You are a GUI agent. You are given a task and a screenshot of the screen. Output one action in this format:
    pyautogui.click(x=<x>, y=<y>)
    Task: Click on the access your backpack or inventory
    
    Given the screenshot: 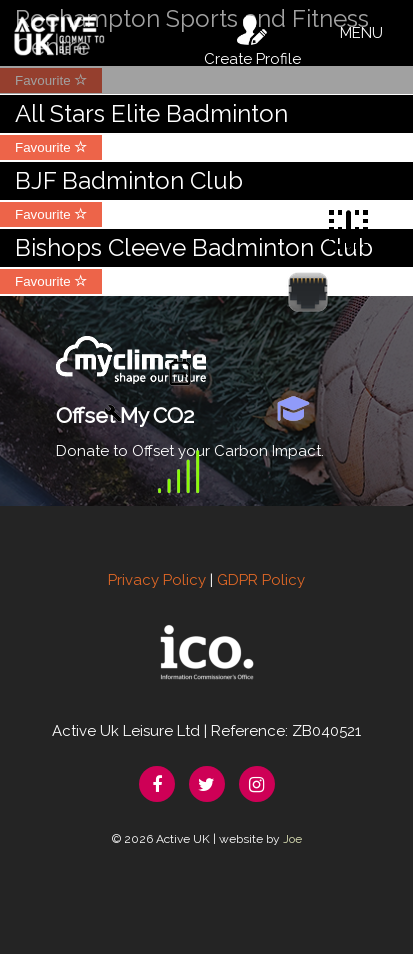 What is the action you would take?
    pyautogui.click(x=180, y=372)
    